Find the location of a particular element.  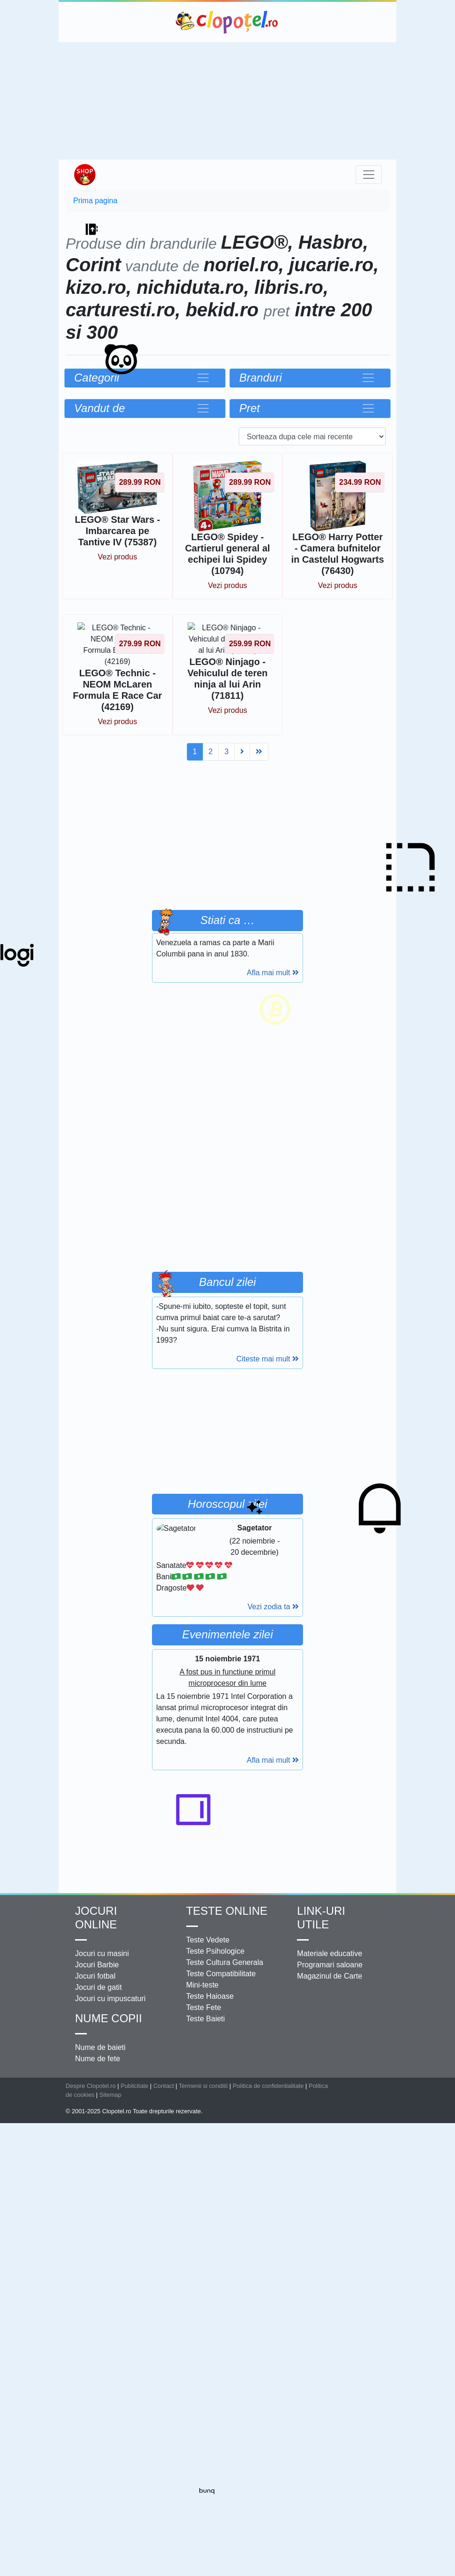

view bitcoin wallet or balance is located at coordinates (275, 1009).